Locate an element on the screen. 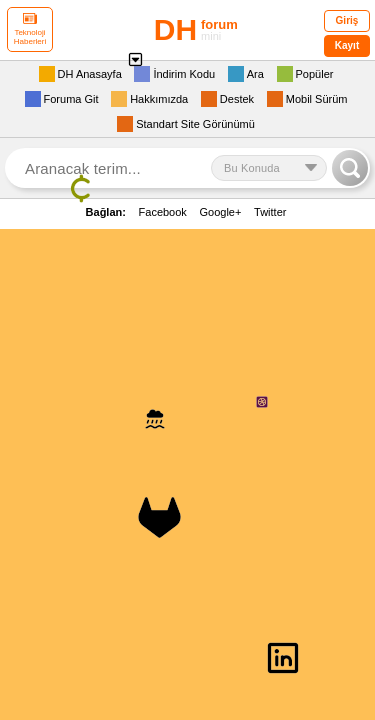 Image resolution: width=375 pixels, height=720 pixels. open GitLab is located at coordinates (159, 517).